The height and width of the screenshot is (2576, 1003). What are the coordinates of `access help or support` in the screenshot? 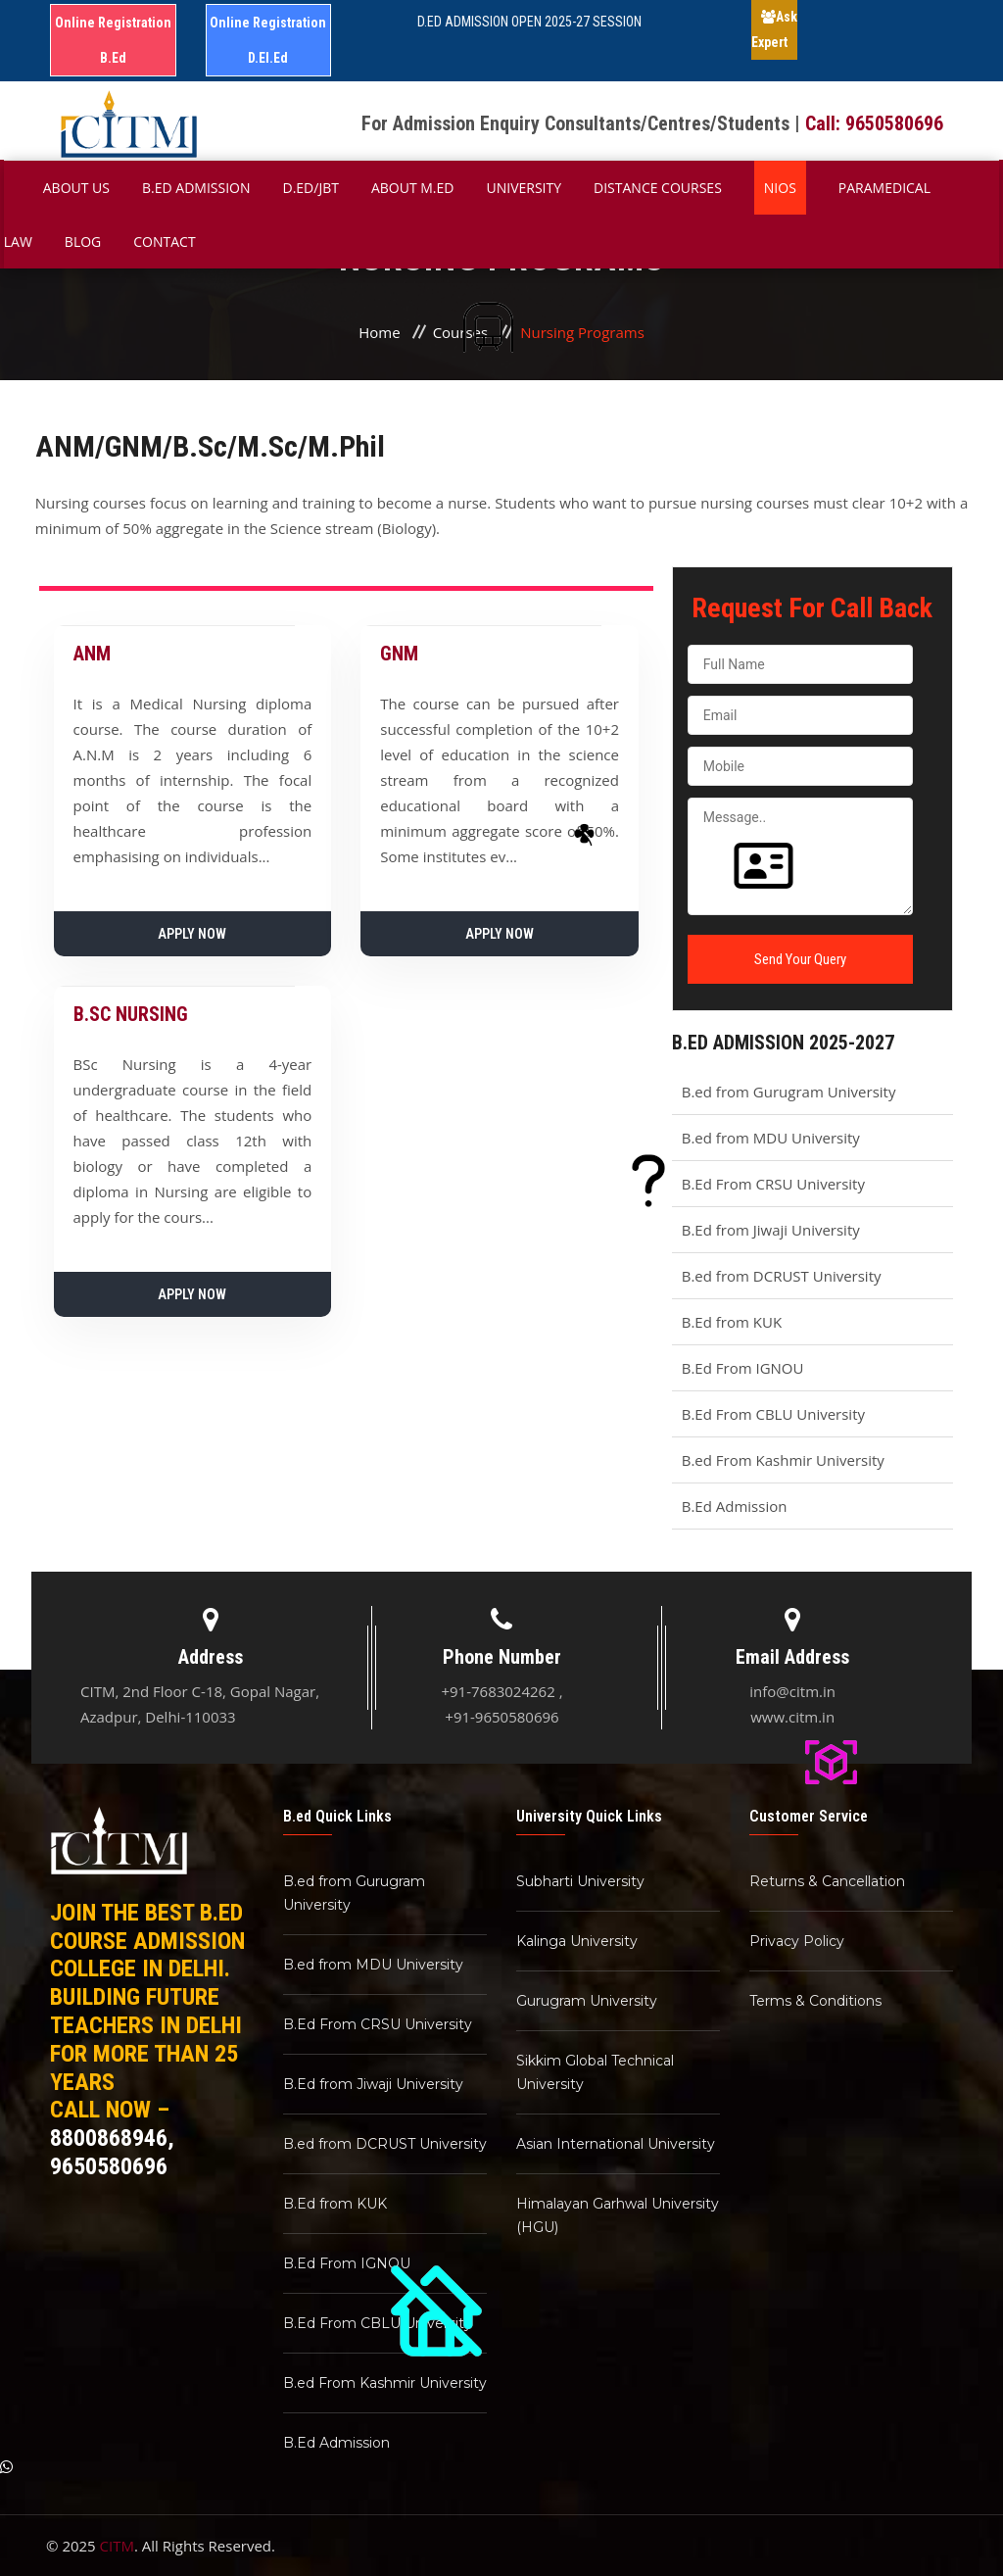 It's located at (648, 1181).